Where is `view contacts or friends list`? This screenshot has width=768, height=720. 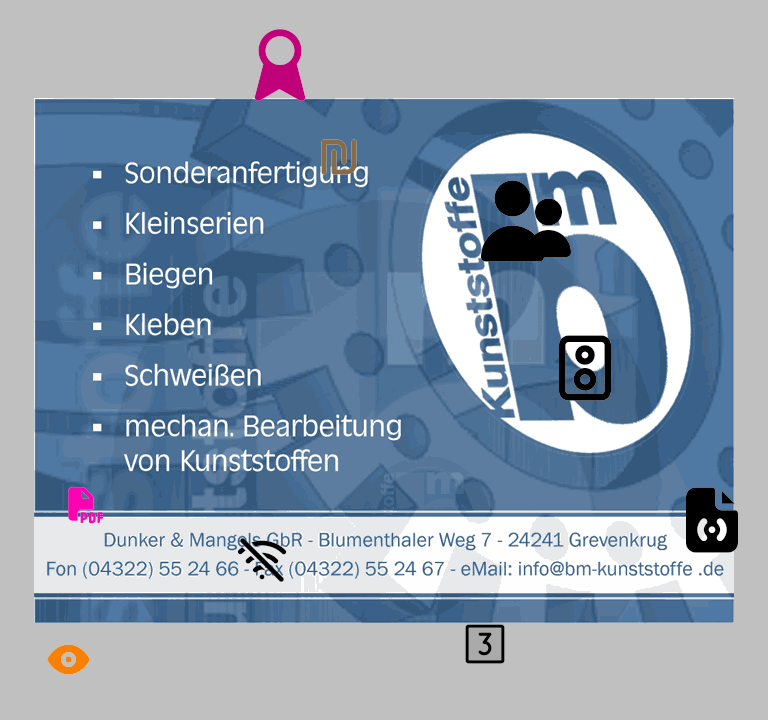 view contacts or friends list is located at coordinates (526, 221).